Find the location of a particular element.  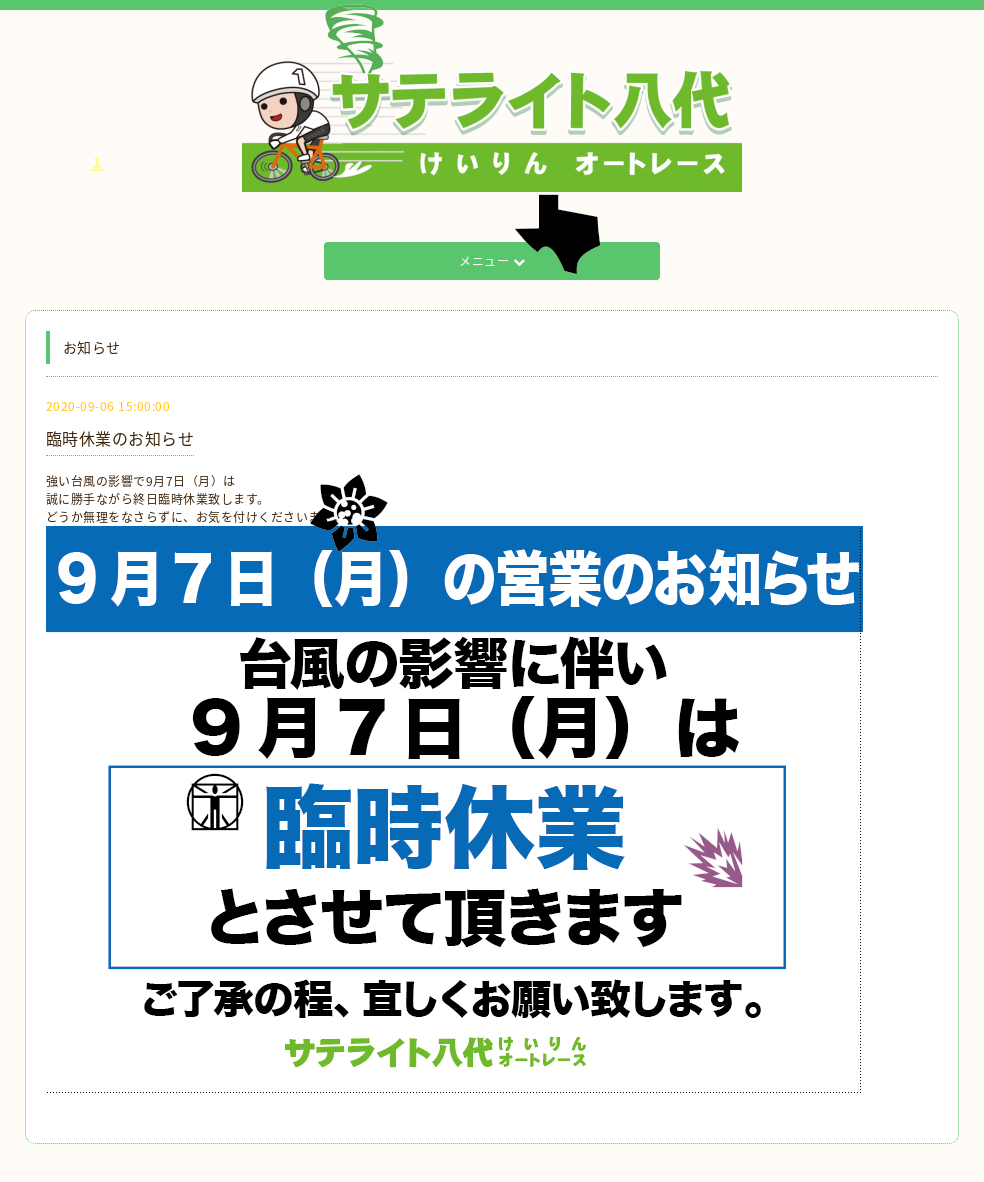

decorative flower element for game UI is located at coordinates (349, 513).